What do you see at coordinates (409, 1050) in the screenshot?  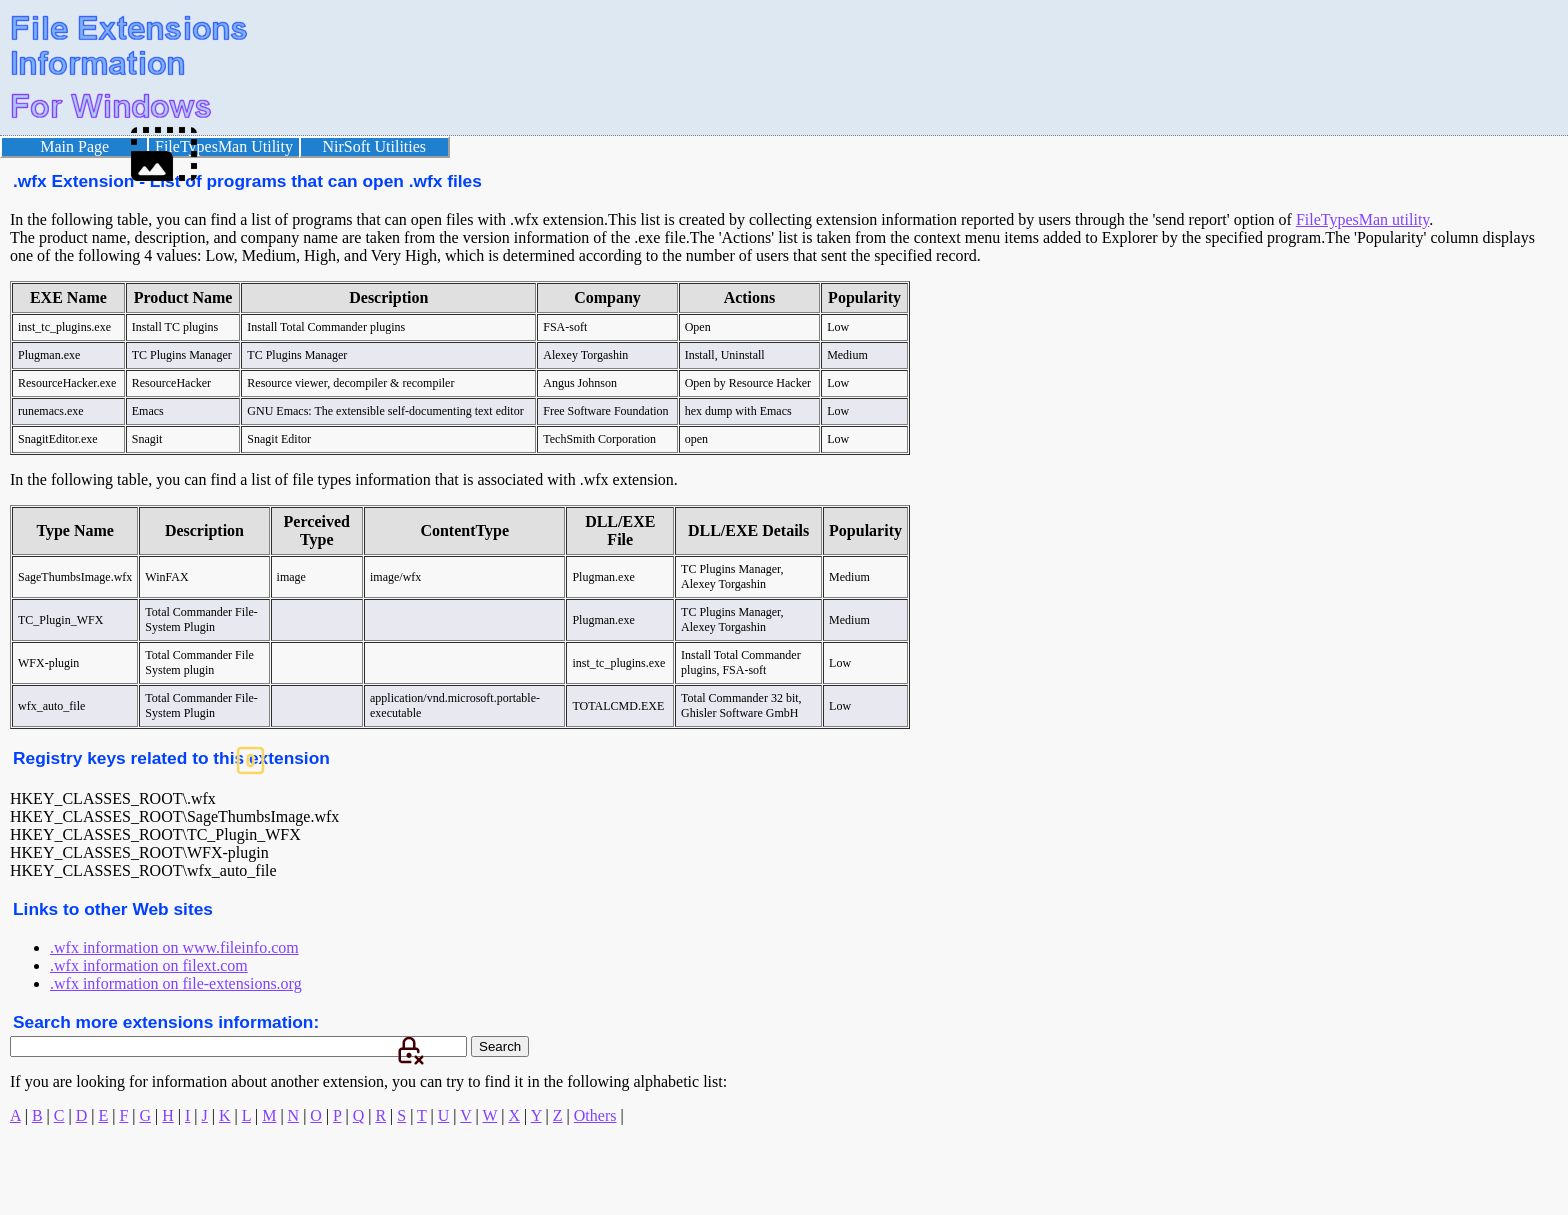 I see `remove or delete a security lock` at bounding box center [409, 1050].